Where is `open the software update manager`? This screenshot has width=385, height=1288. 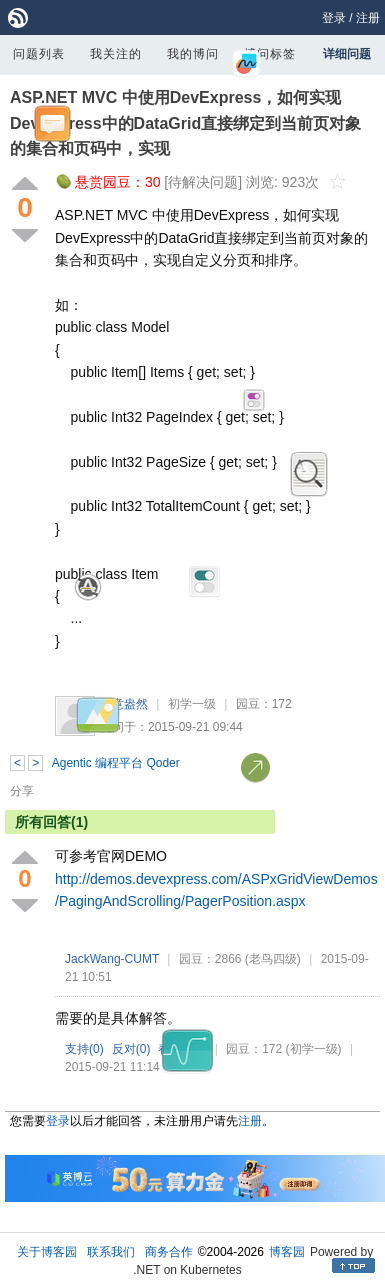 open the software update manager is located at coordinates (88, 587).